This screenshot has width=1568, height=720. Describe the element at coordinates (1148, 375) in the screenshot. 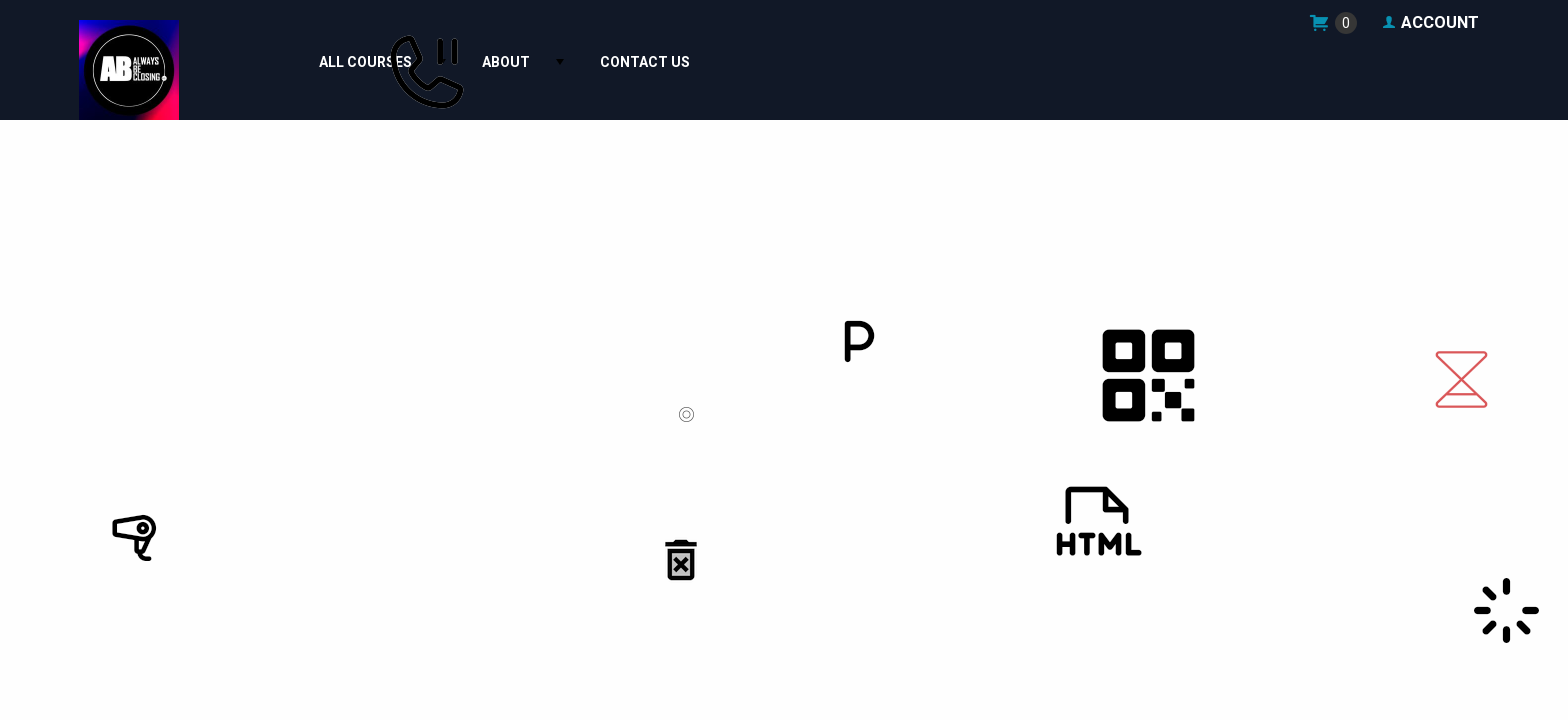

I see `scan or generate a QR code` at that location.